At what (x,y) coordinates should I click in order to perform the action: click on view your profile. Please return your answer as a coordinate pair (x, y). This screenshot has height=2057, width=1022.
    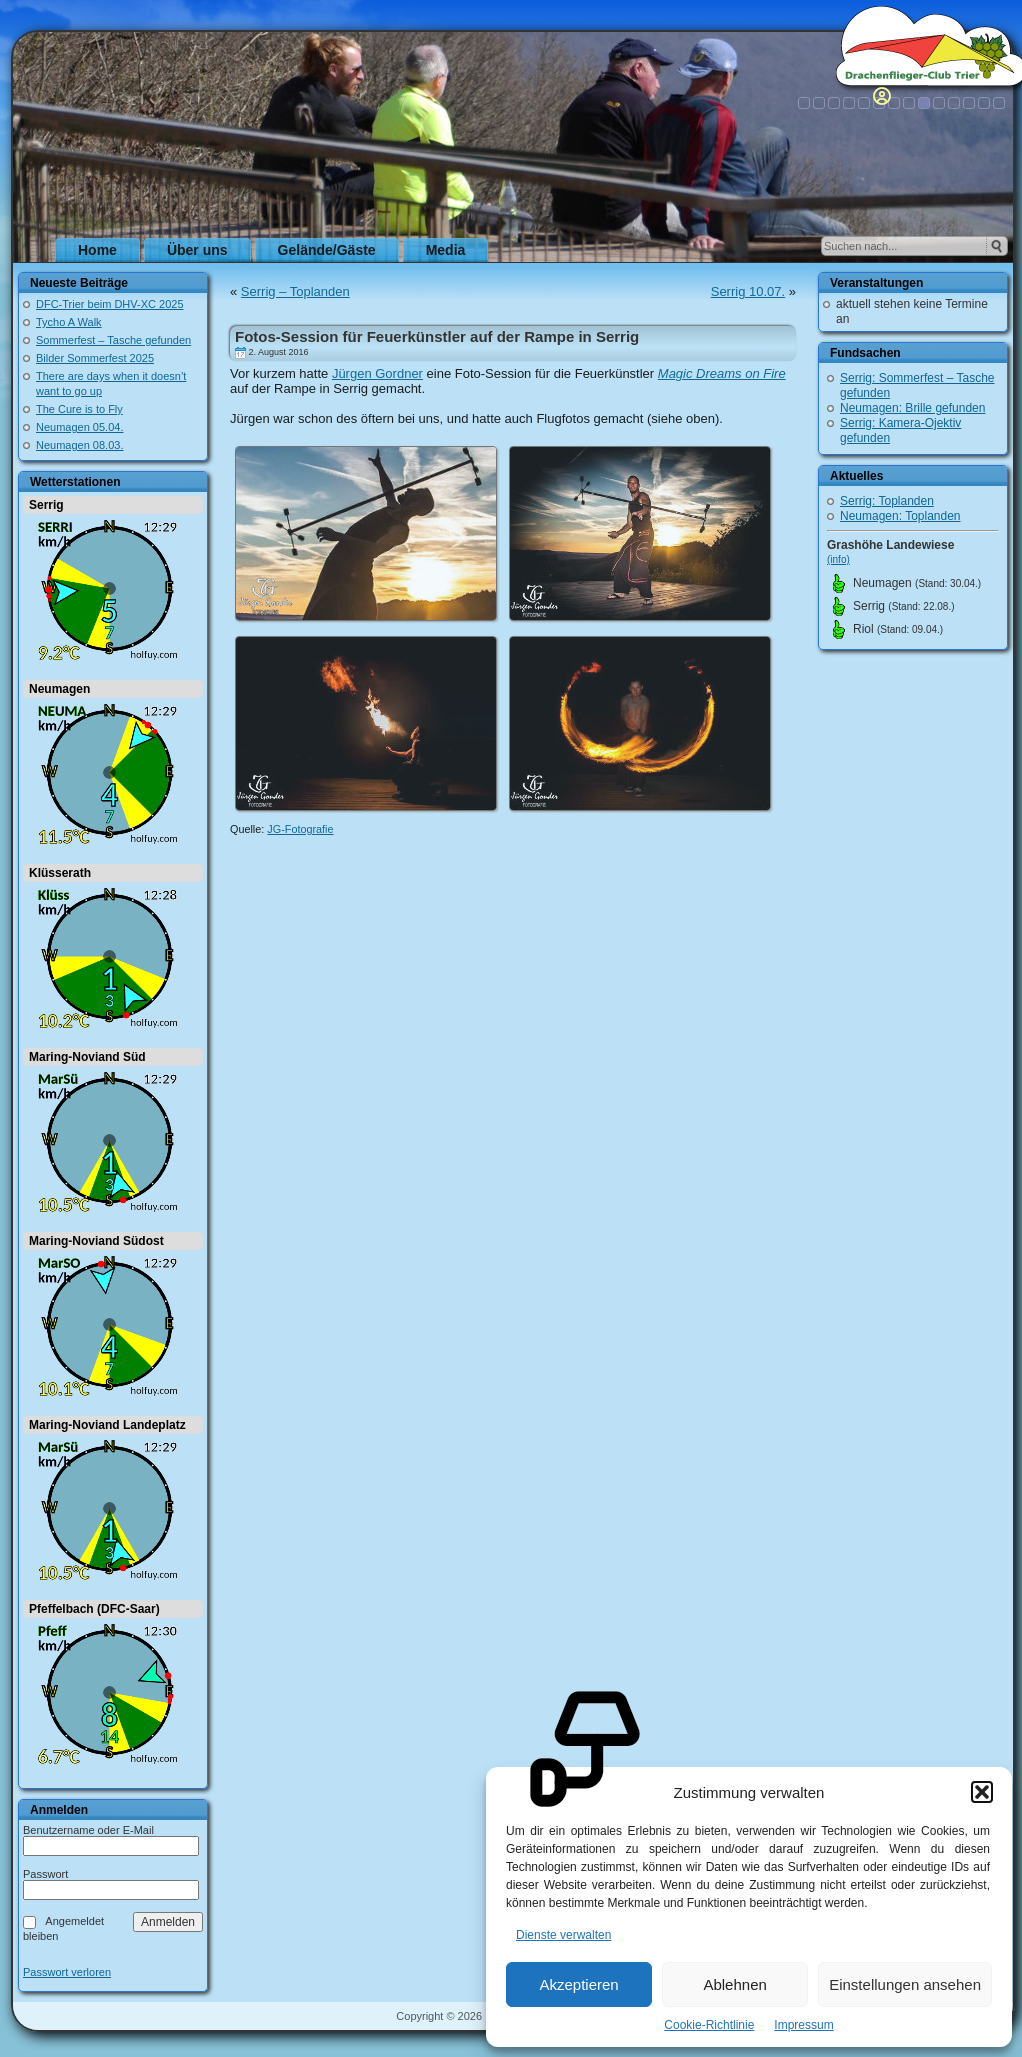
    Looking at the image, I should click on (882, 96).